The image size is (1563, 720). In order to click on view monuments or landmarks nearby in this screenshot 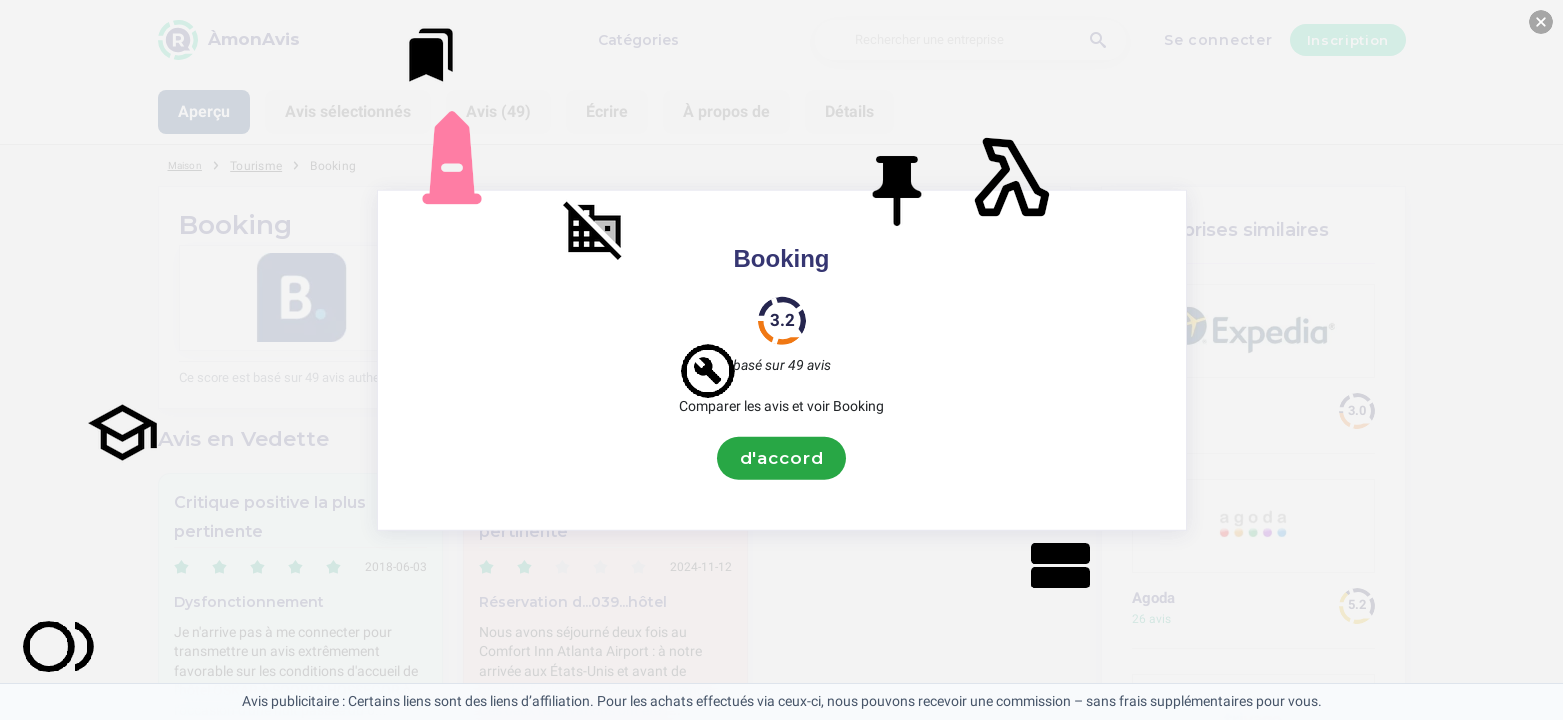, I will do `click(452, 161)`.